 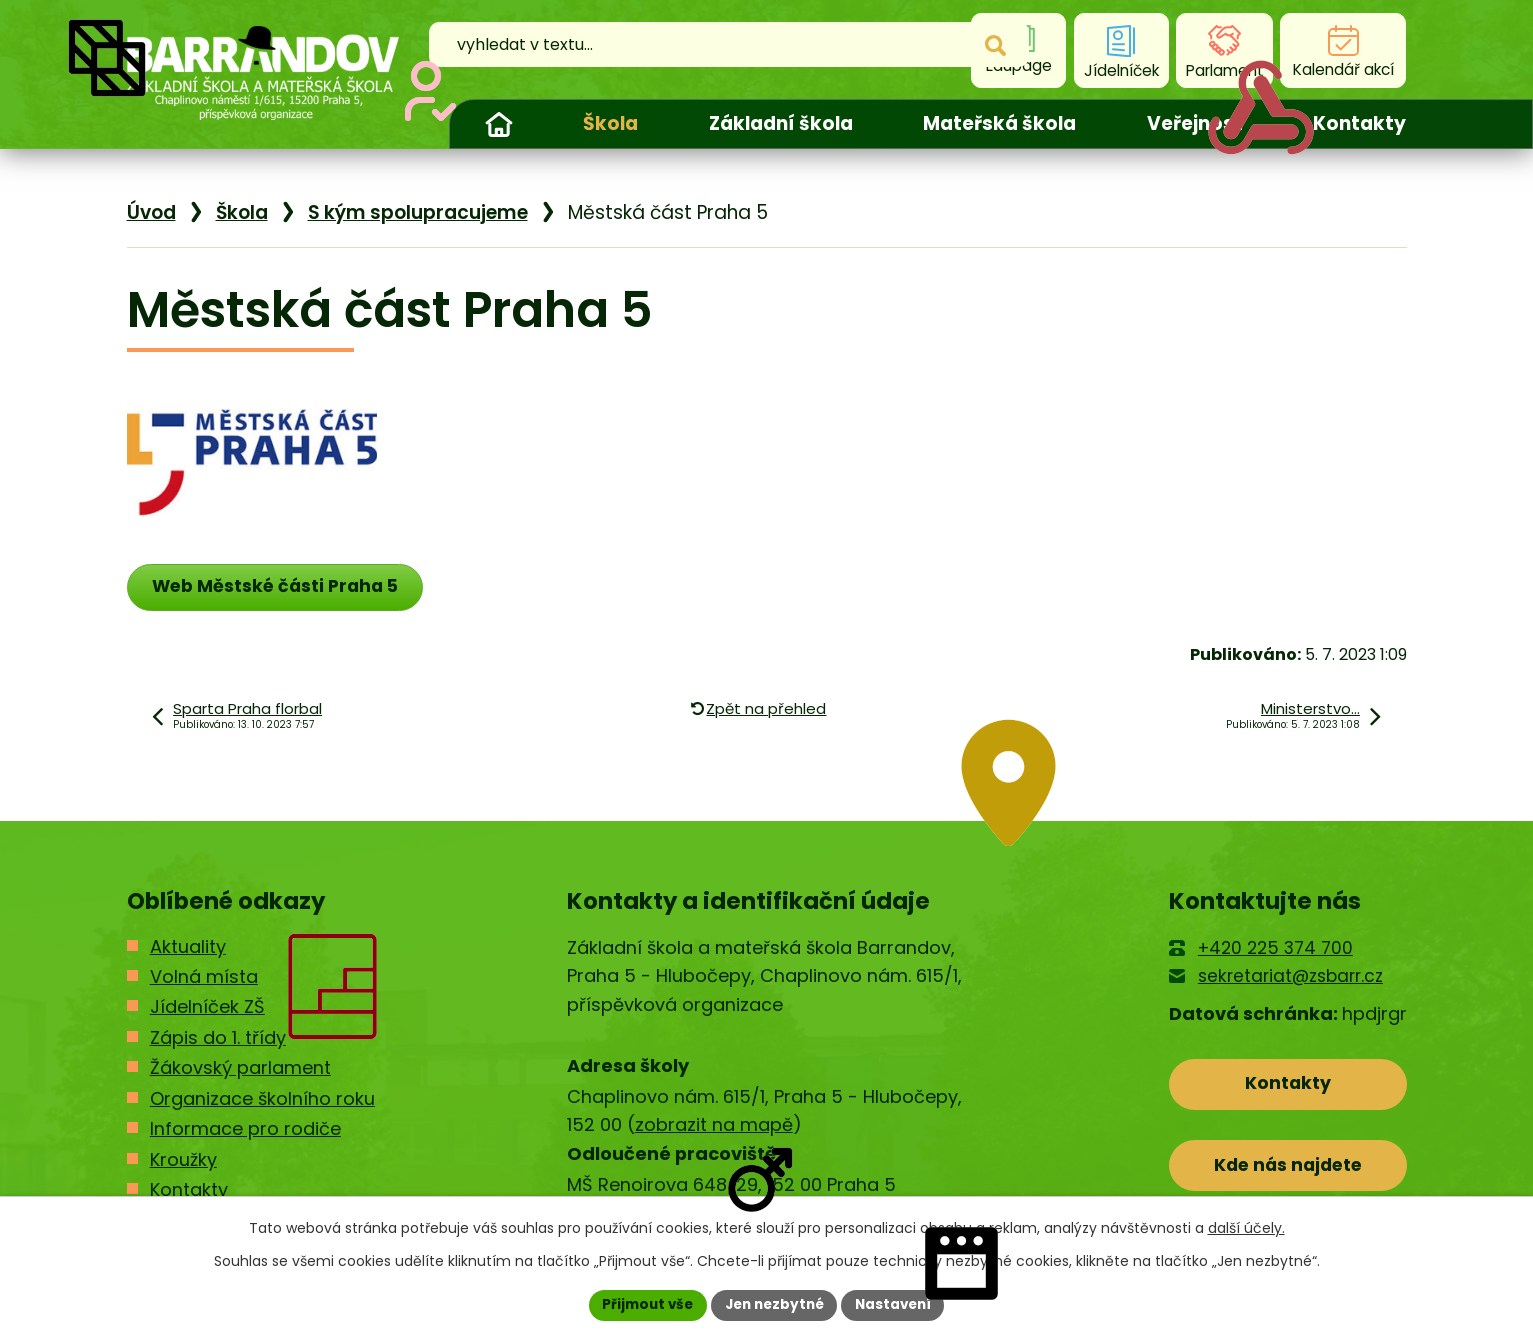 I want to click on exclude overlapping areas from selection, so click(x=107, y=58).